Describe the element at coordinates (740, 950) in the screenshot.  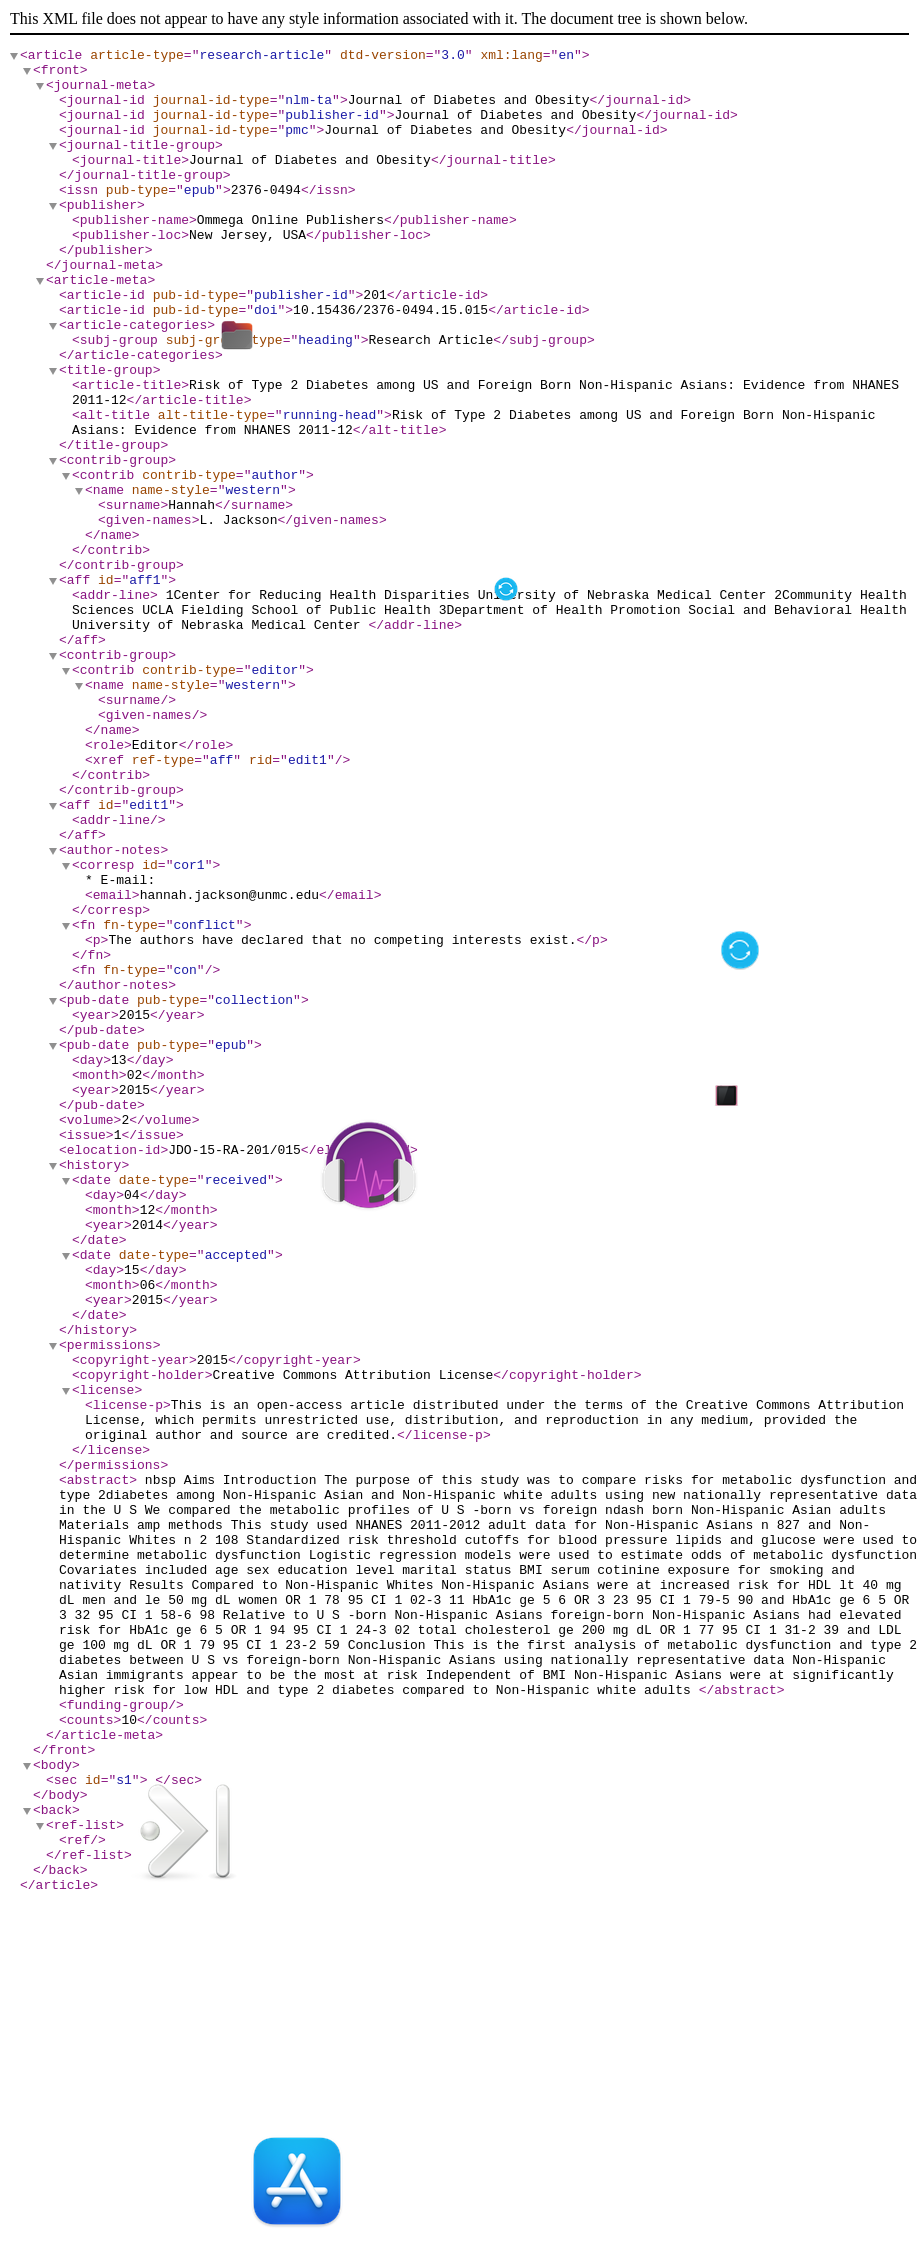
I see `dropbox is currently syncing files` at that location.